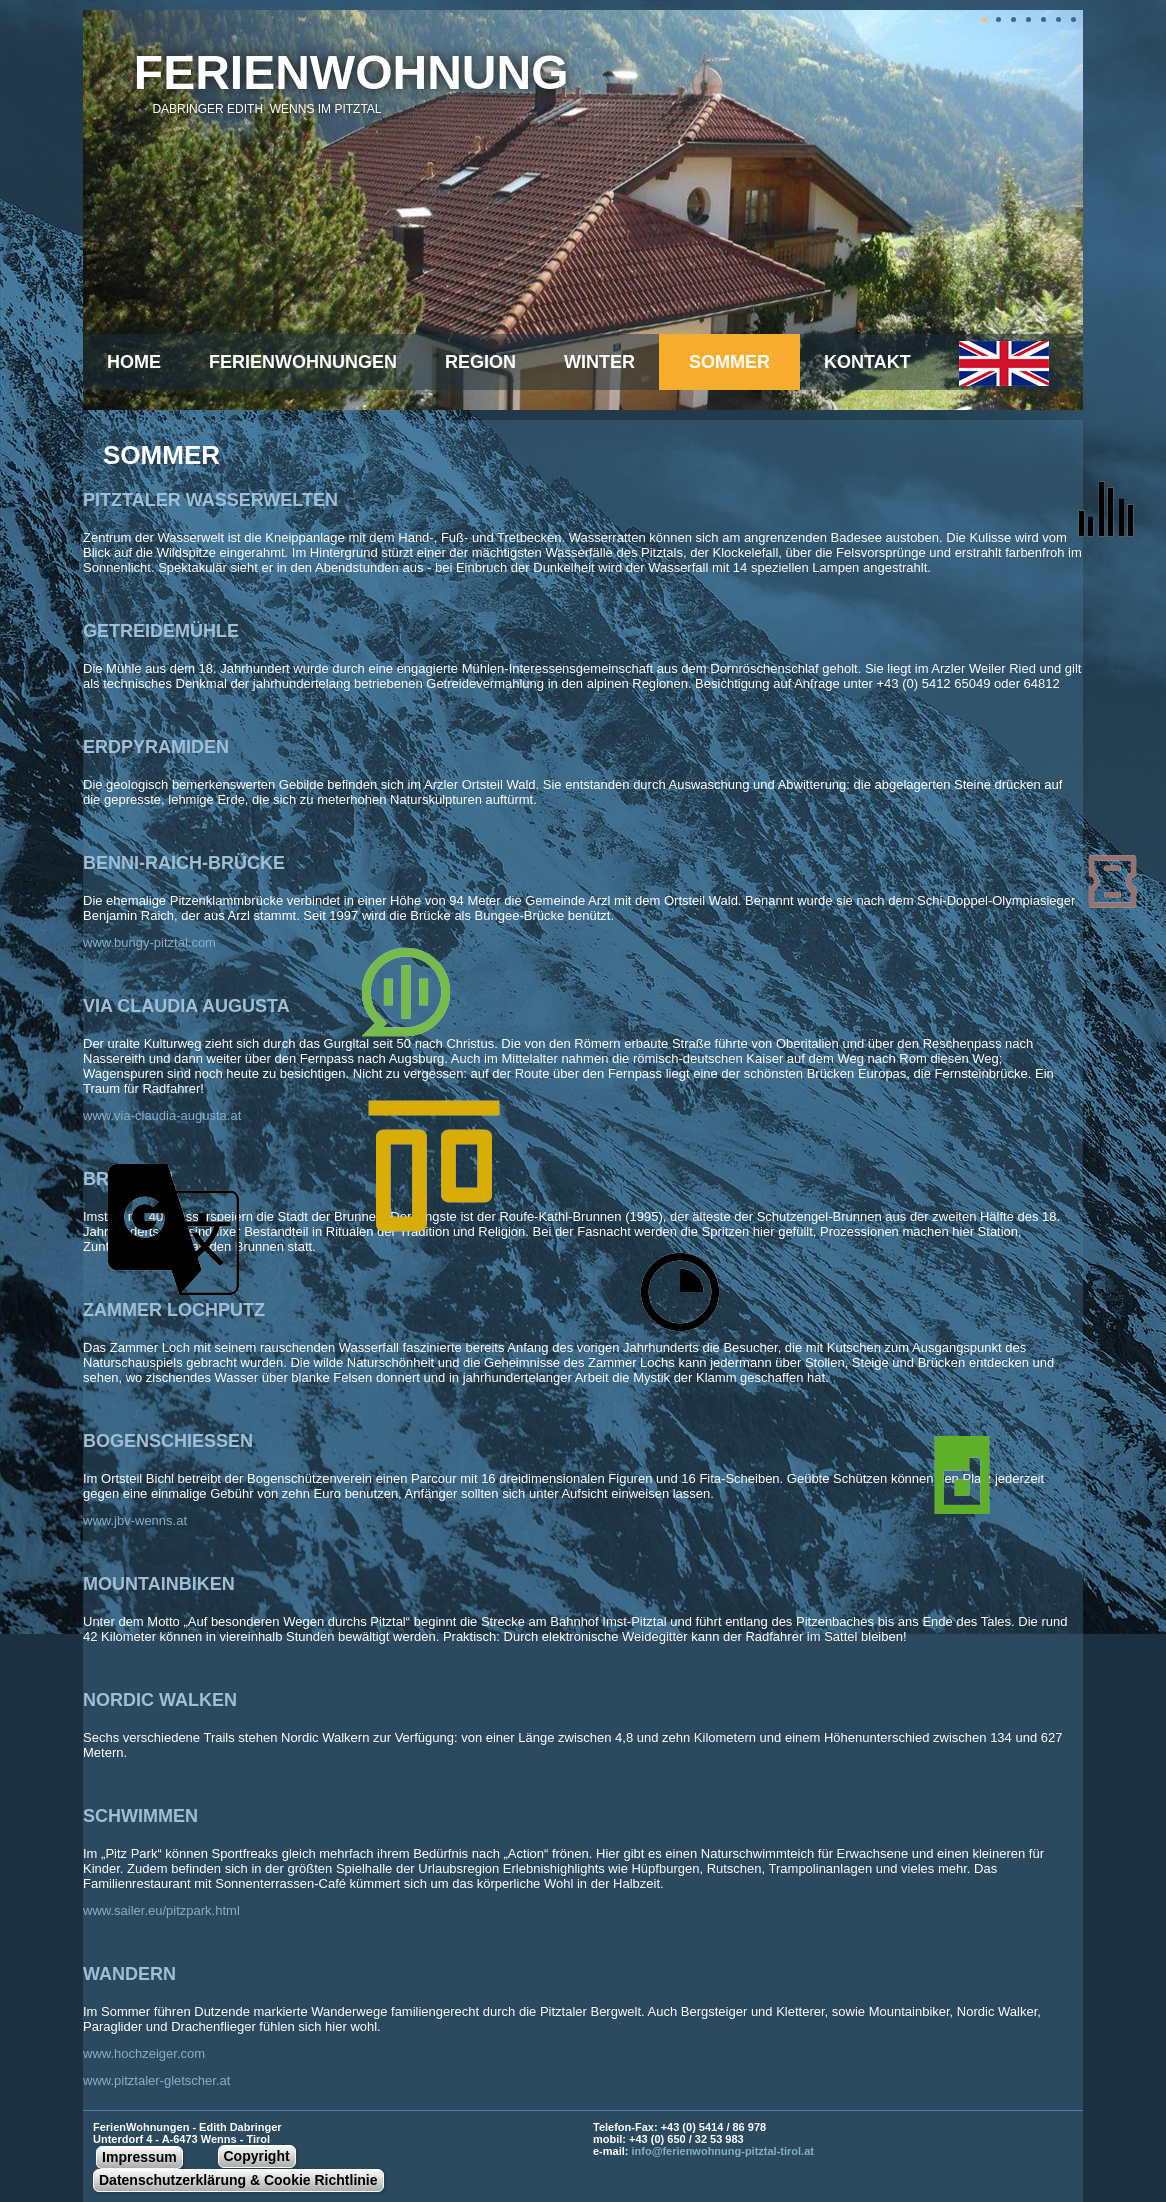 The width and height of the screenshot is (1166, 2202). Describe the element at coordinates (1112, 881) in the screenshot. I see `view available coupons or discounts` at that location.